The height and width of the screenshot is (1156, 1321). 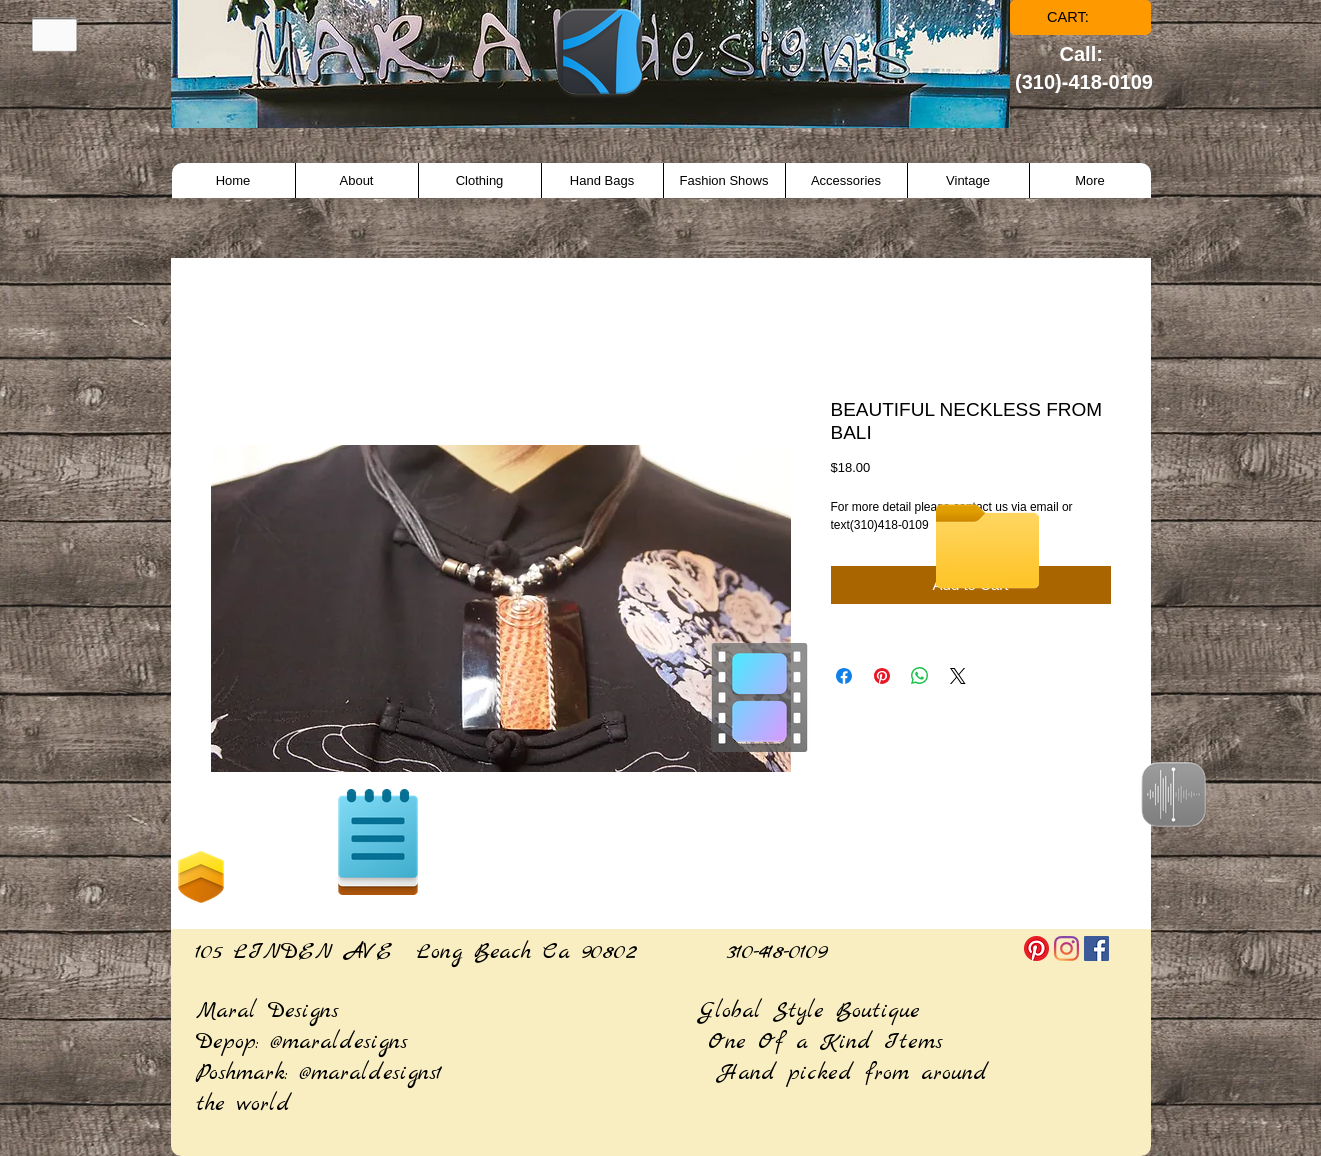 What do you see at coordinates (54, 34) in the screenshot?
I see `open a new window` at bounding box center [54, 34].